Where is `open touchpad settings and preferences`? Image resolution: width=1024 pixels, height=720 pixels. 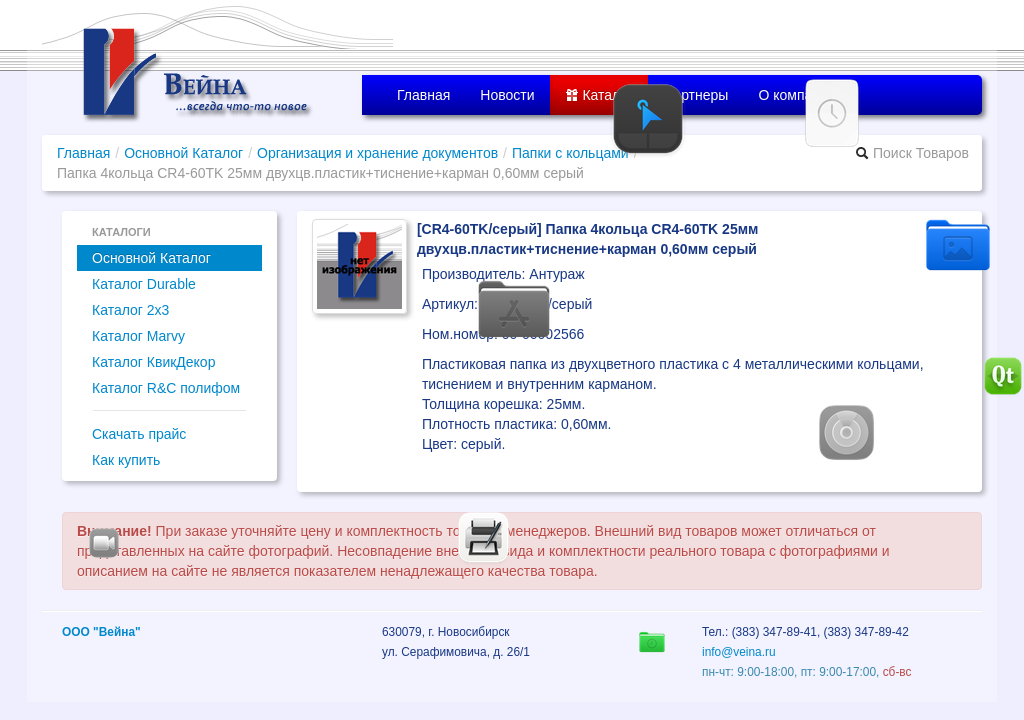 open touchpad settings and preferences is located at coordinates (648, 120).